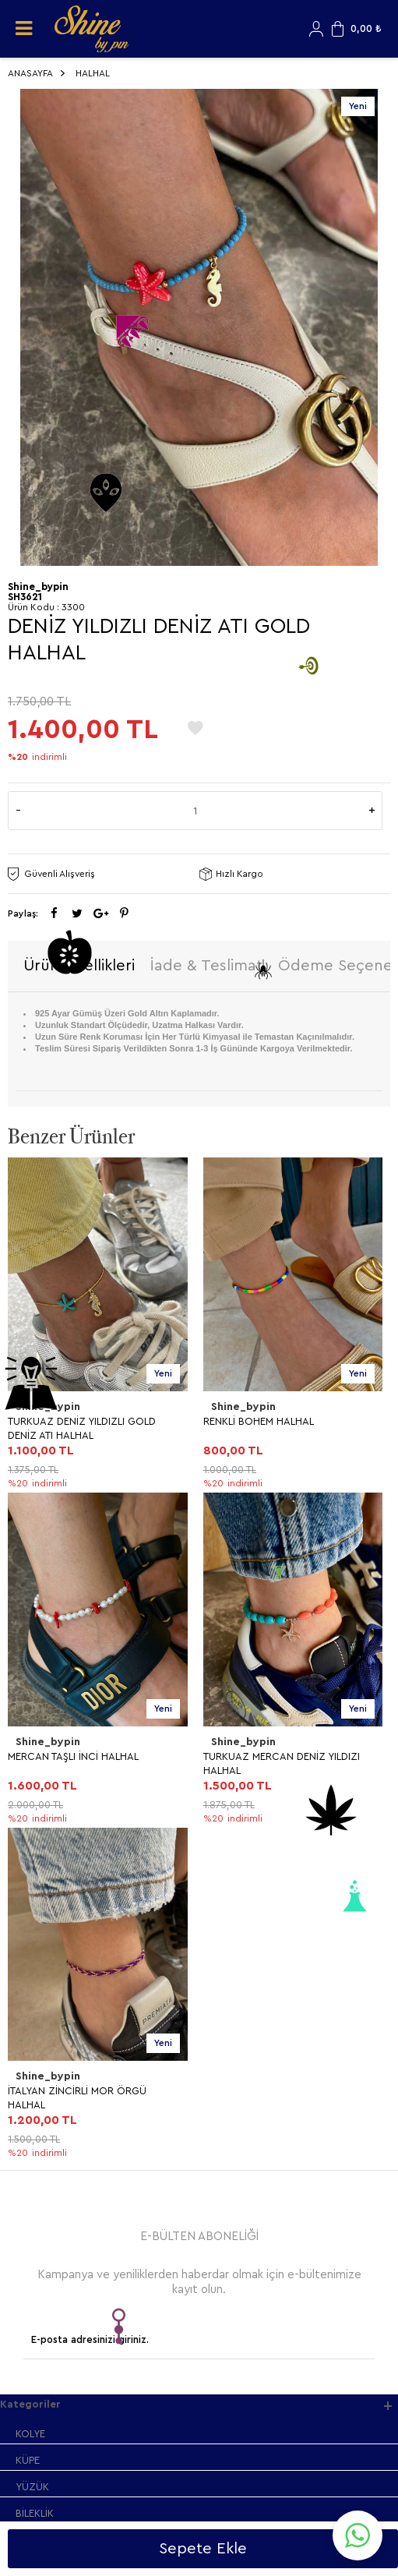 This screenshot has width=398, height=2576. What do you see at coordinates (69, 952) in the screenshot?
I see `view apple seed count or farming resources` at bounding box center [69, 952].